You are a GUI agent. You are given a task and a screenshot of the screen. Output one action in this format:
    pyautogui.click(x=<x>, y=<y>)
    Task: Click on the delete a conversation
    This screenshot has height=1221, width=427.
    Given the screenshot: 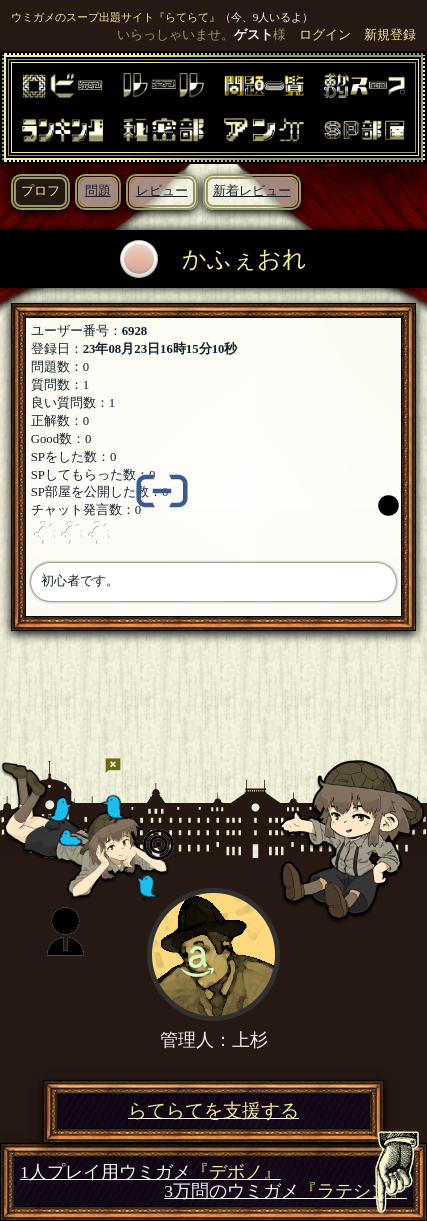 What is the action you would take?
    pyautogui.click(x=113, y=765)
    